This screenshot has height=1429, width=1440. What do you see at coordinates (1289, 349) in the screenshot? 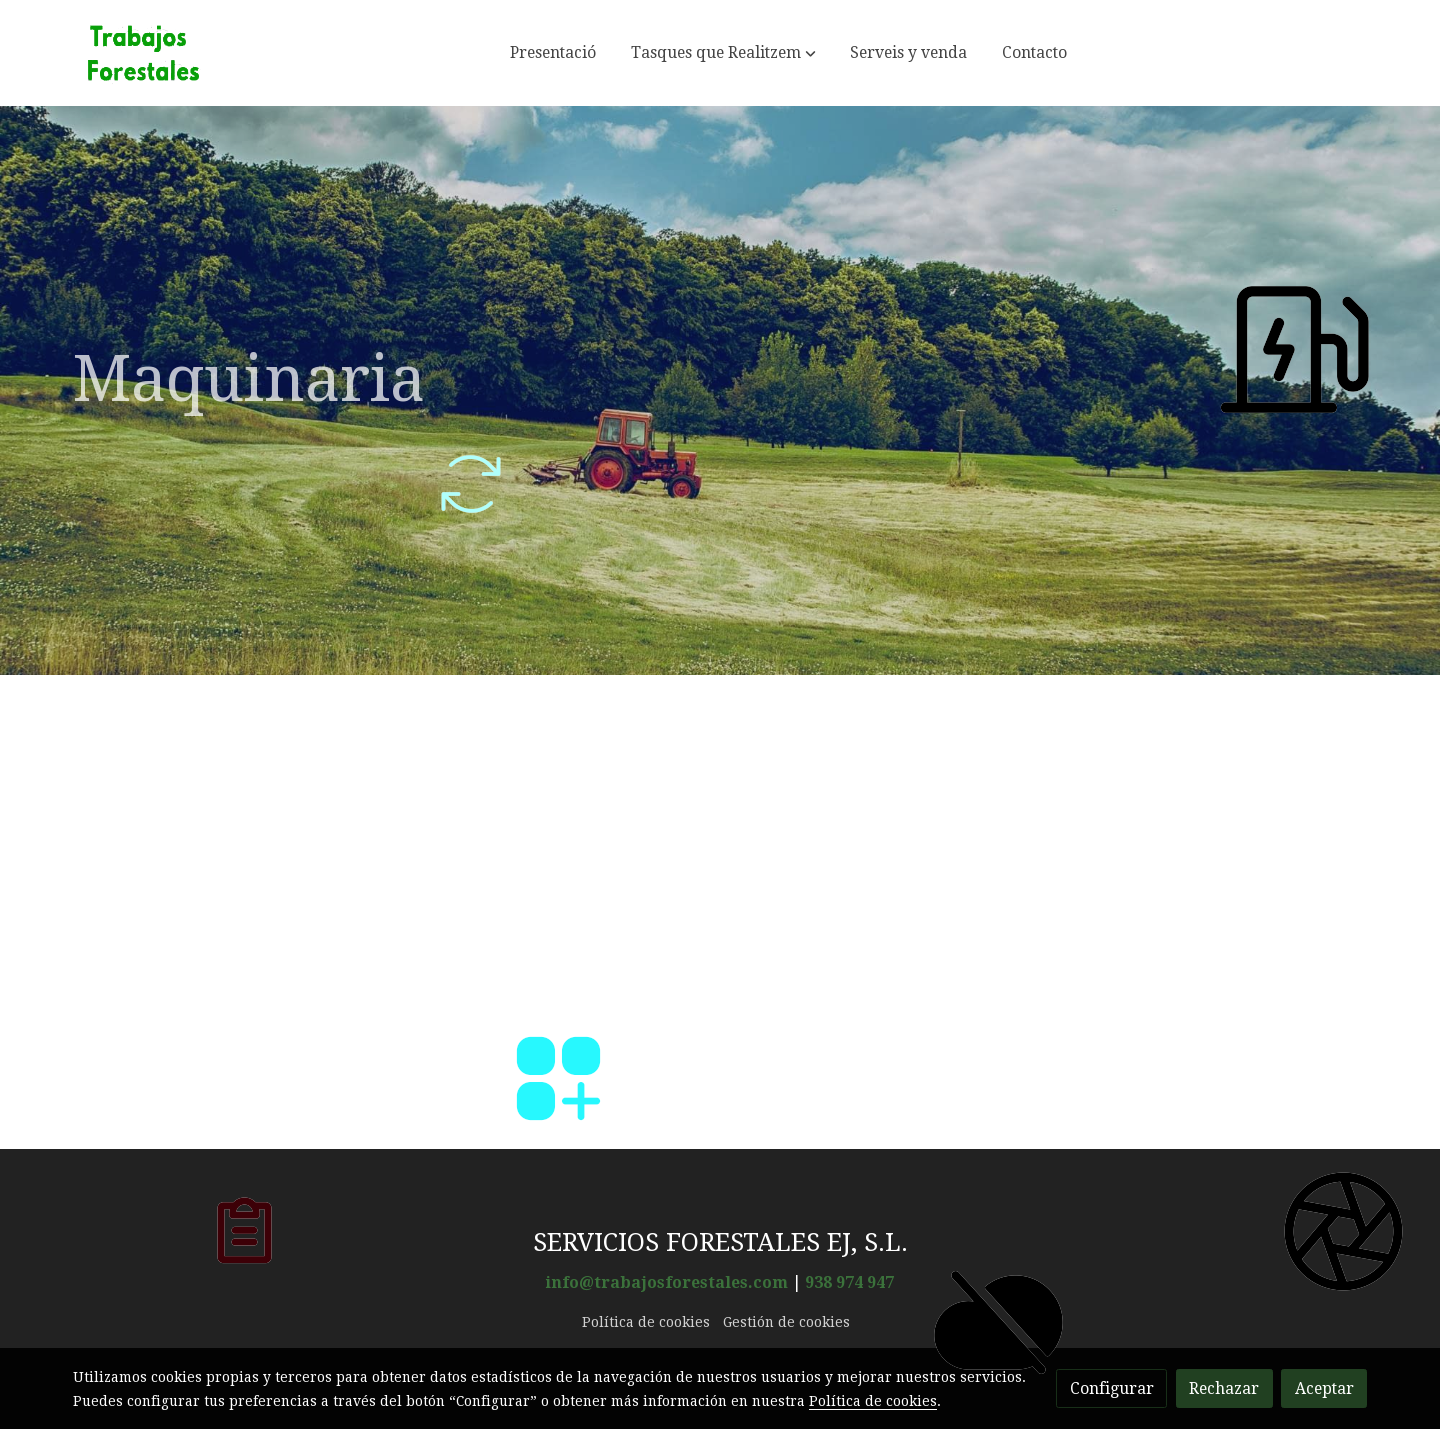
I see `find nearby electric vehicle charging stations` at bounding box center [1289, 349].